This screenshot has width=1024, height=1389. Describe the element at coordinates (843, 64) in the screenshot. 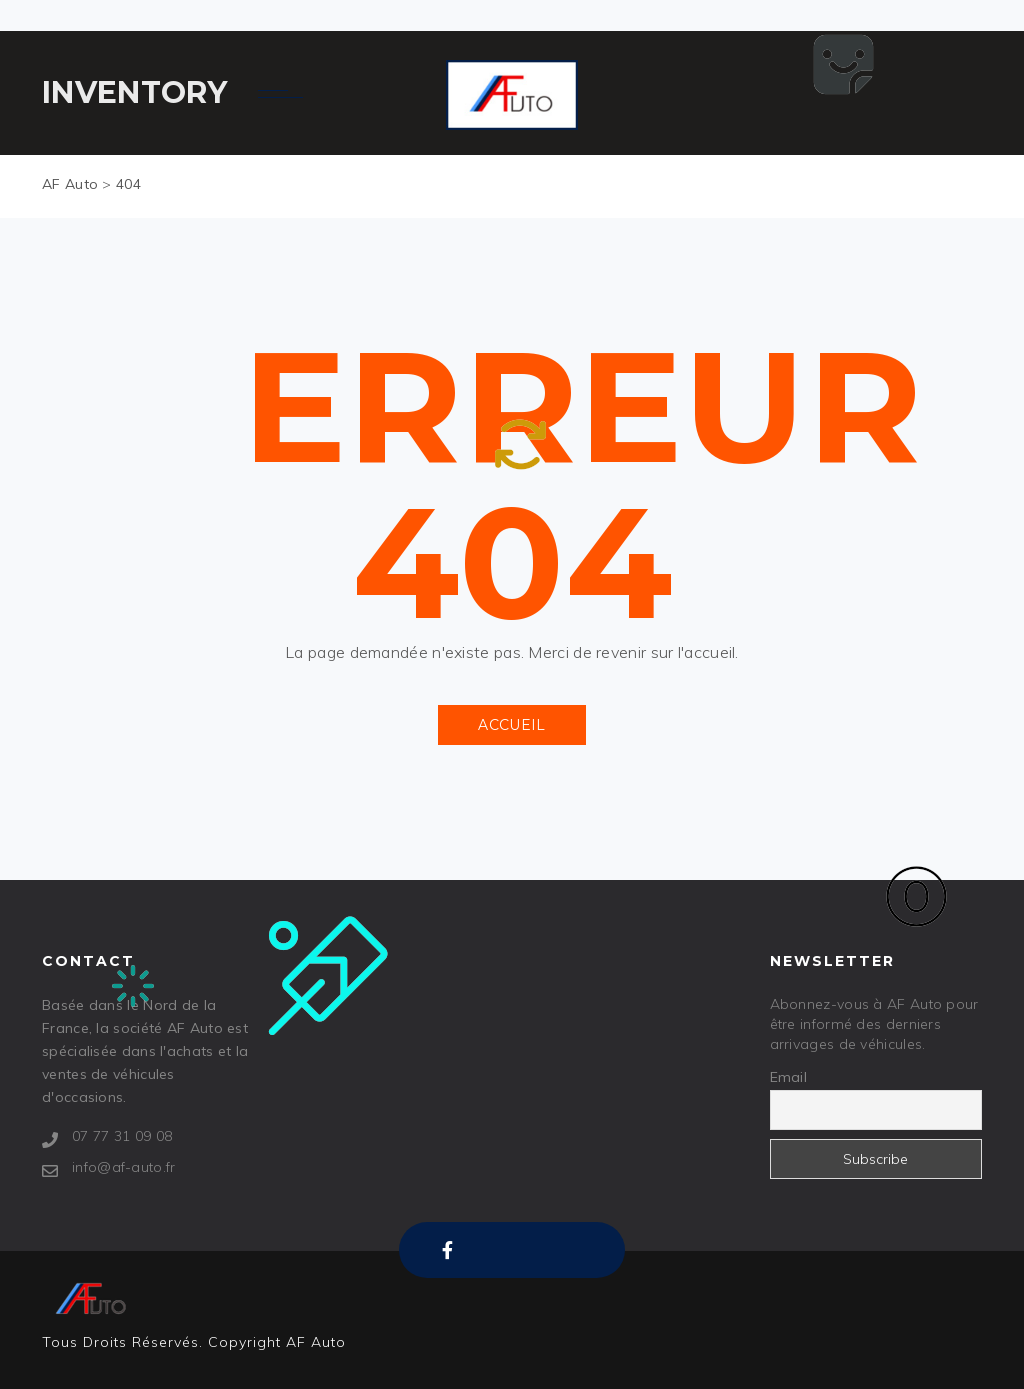

I see `open sticker picker` at that location.